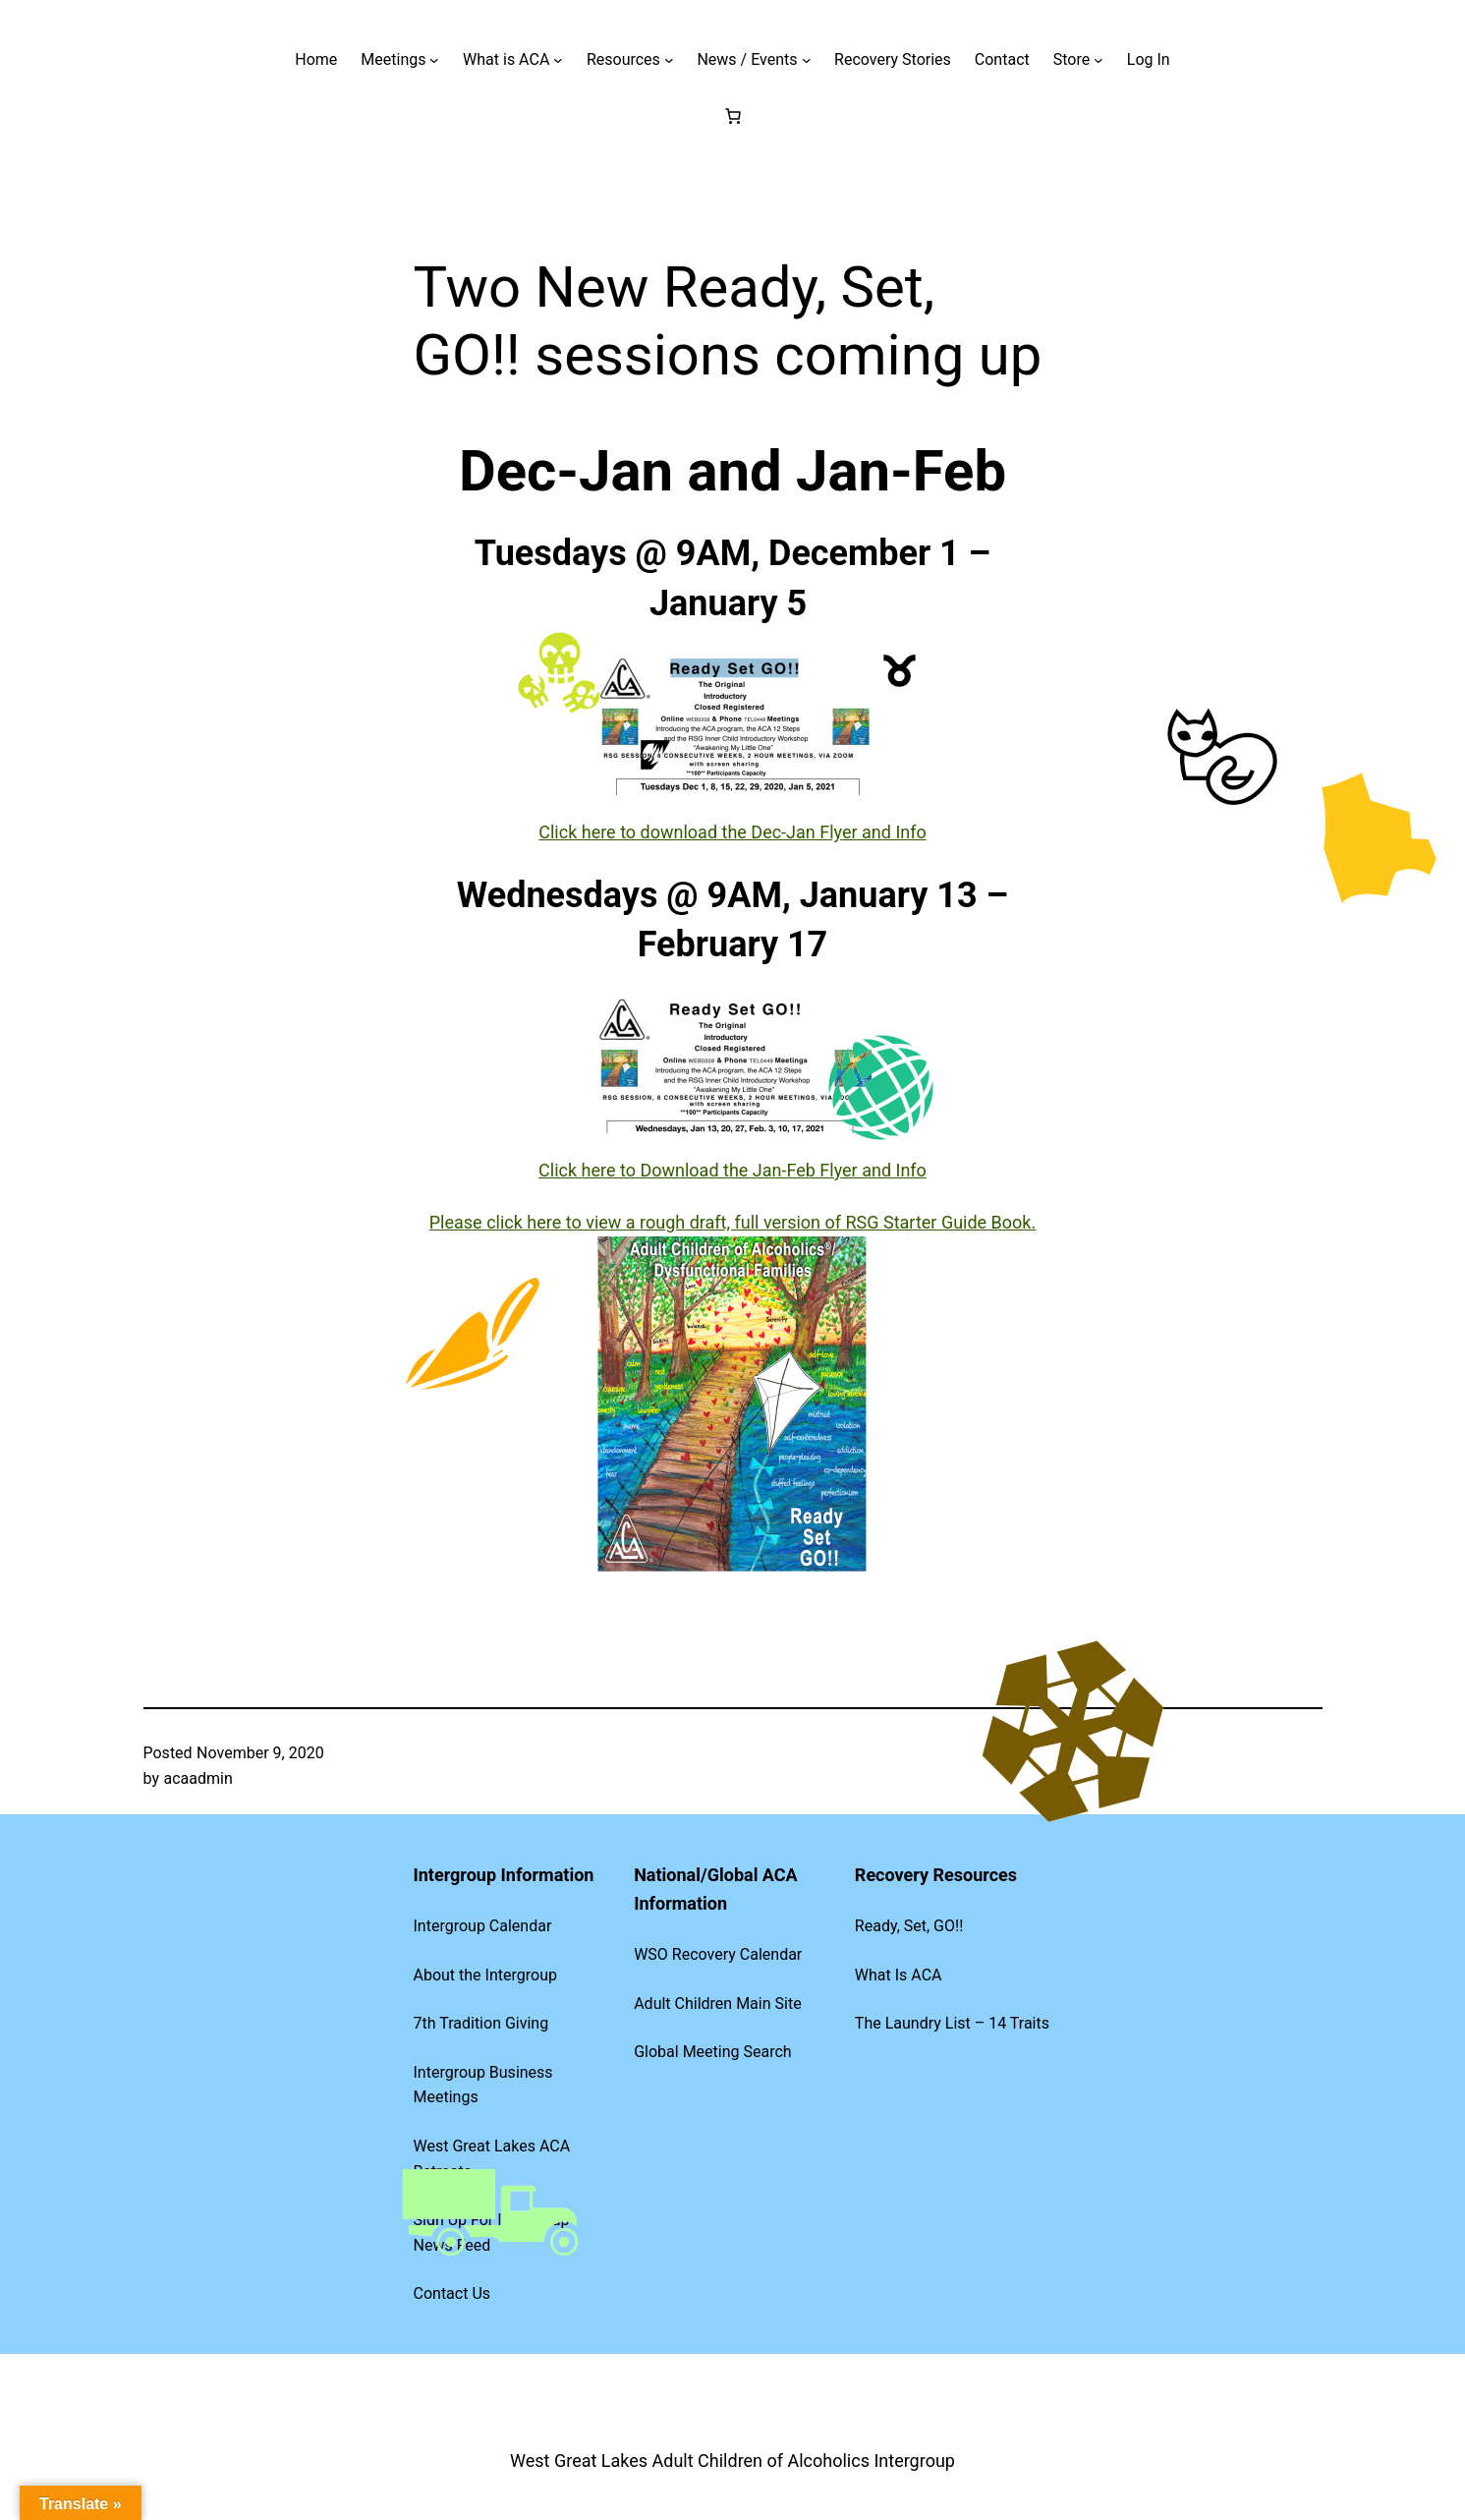  Describe the element at coordinates (1074, 1732) in the screenshot. I see `activate cold or freeze mode` at that location.